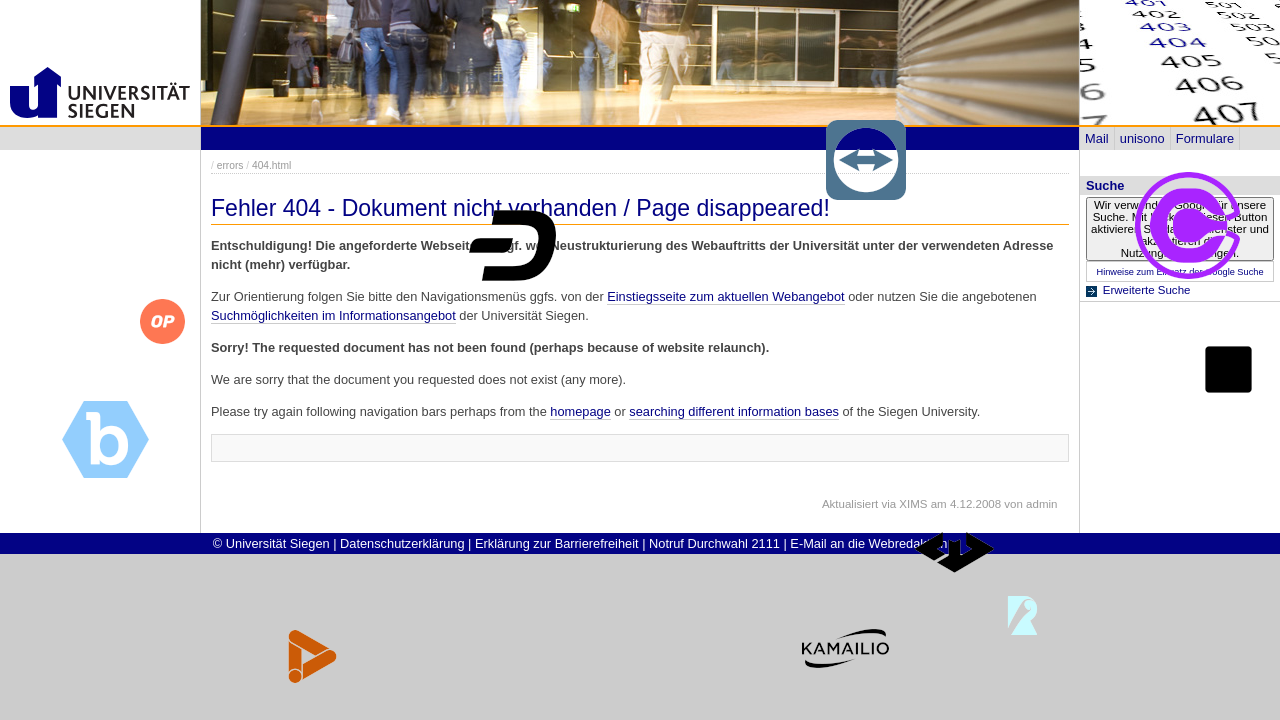 This screenshot has height=720, width=1280. Describe the element at coordinates (866, 160) in the screenshot. I see `launch teamviewer remote desktop application` at that location.